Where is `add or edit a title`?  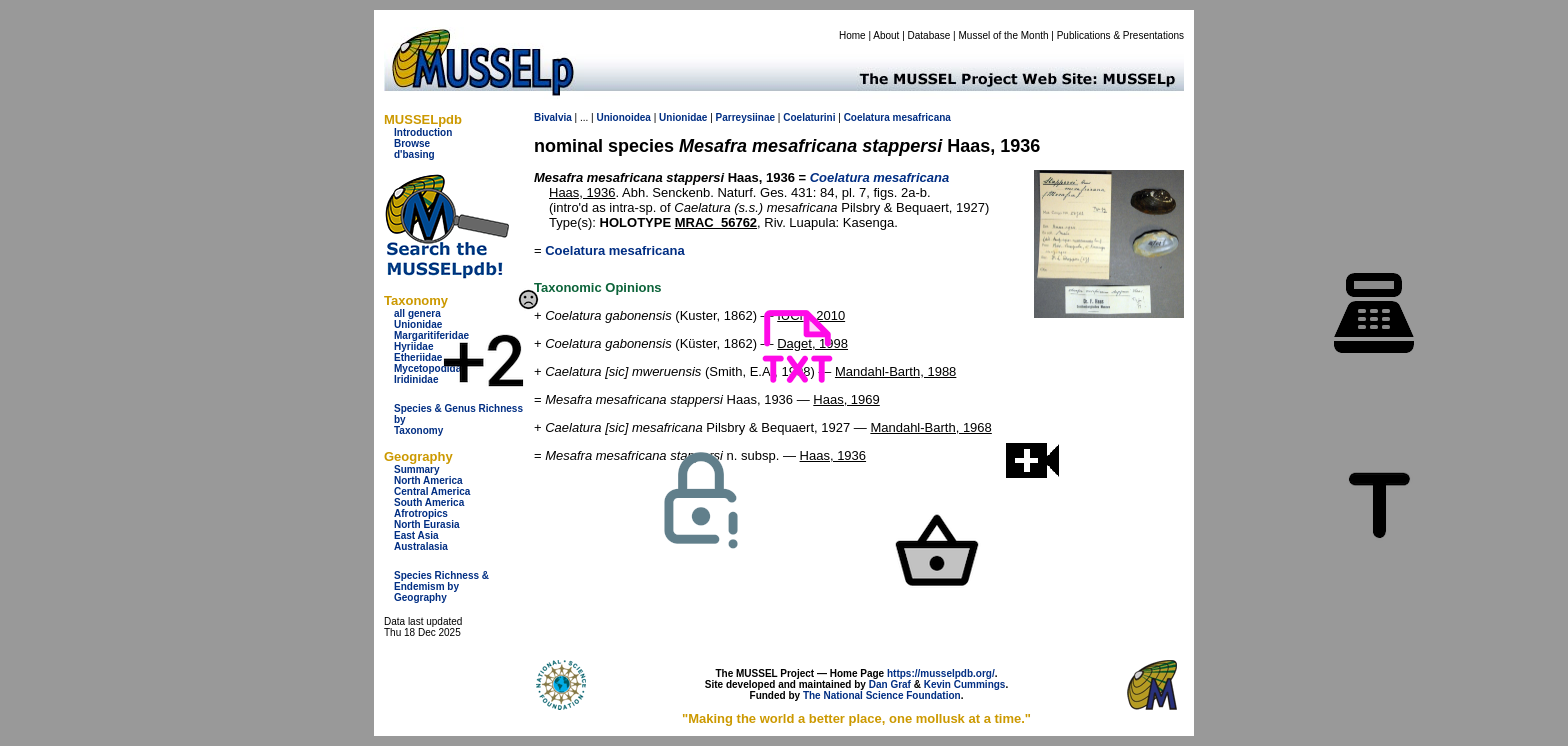 add or edit a title is located at coordinates (1379, 507).